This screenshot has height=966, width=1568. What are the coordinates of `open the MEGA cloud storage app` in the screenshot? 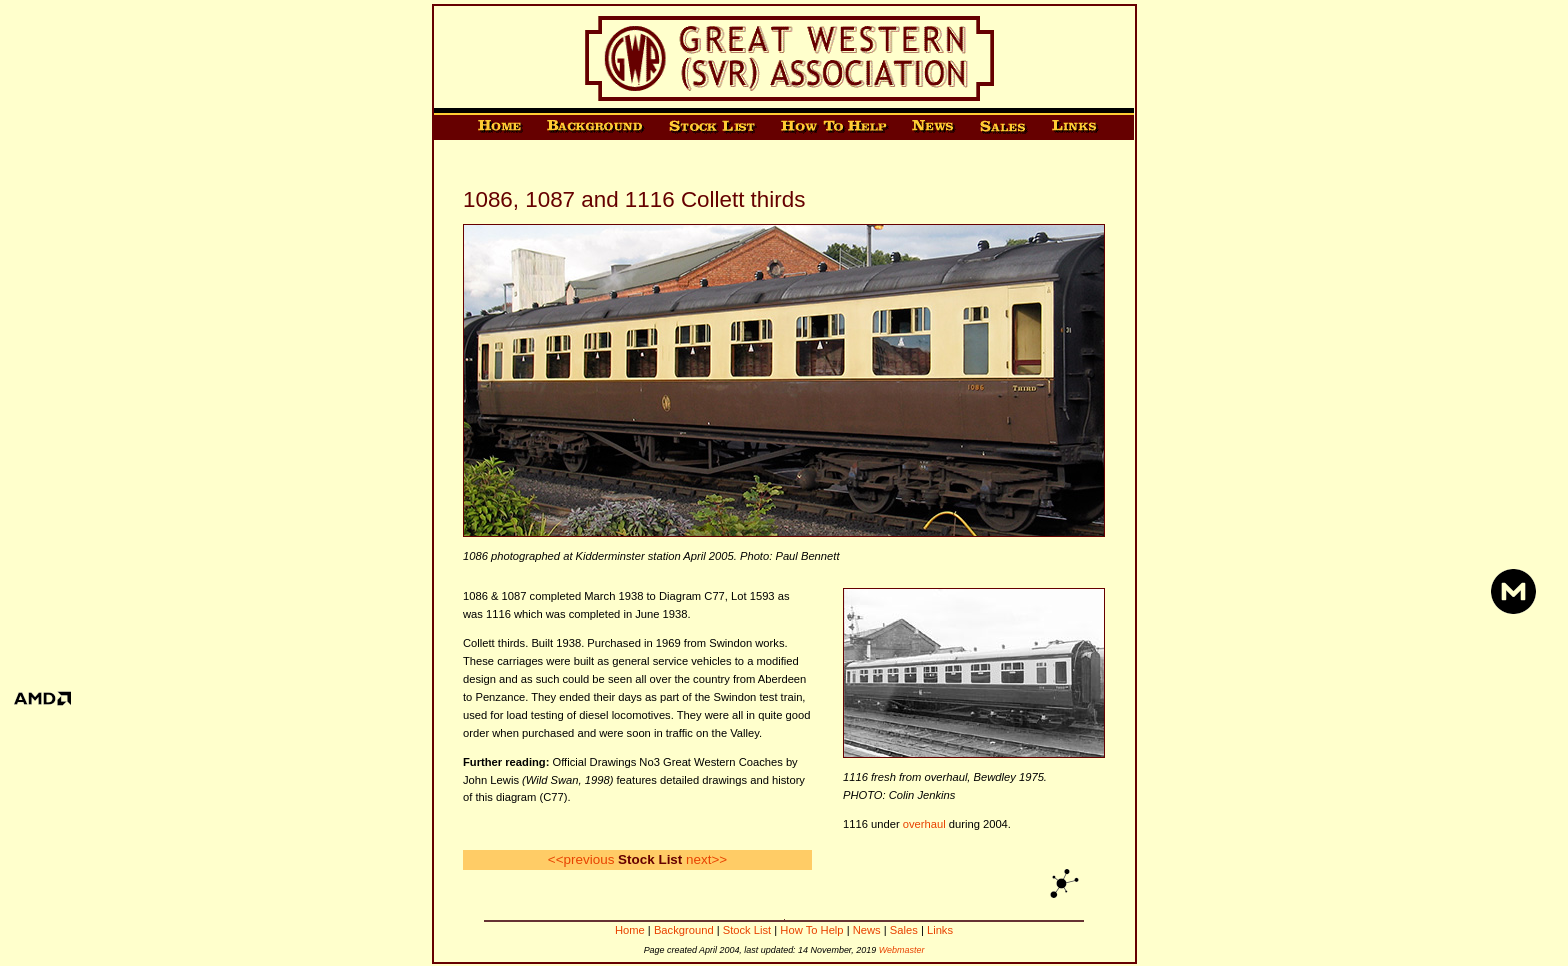 It's located at (1513, 591).